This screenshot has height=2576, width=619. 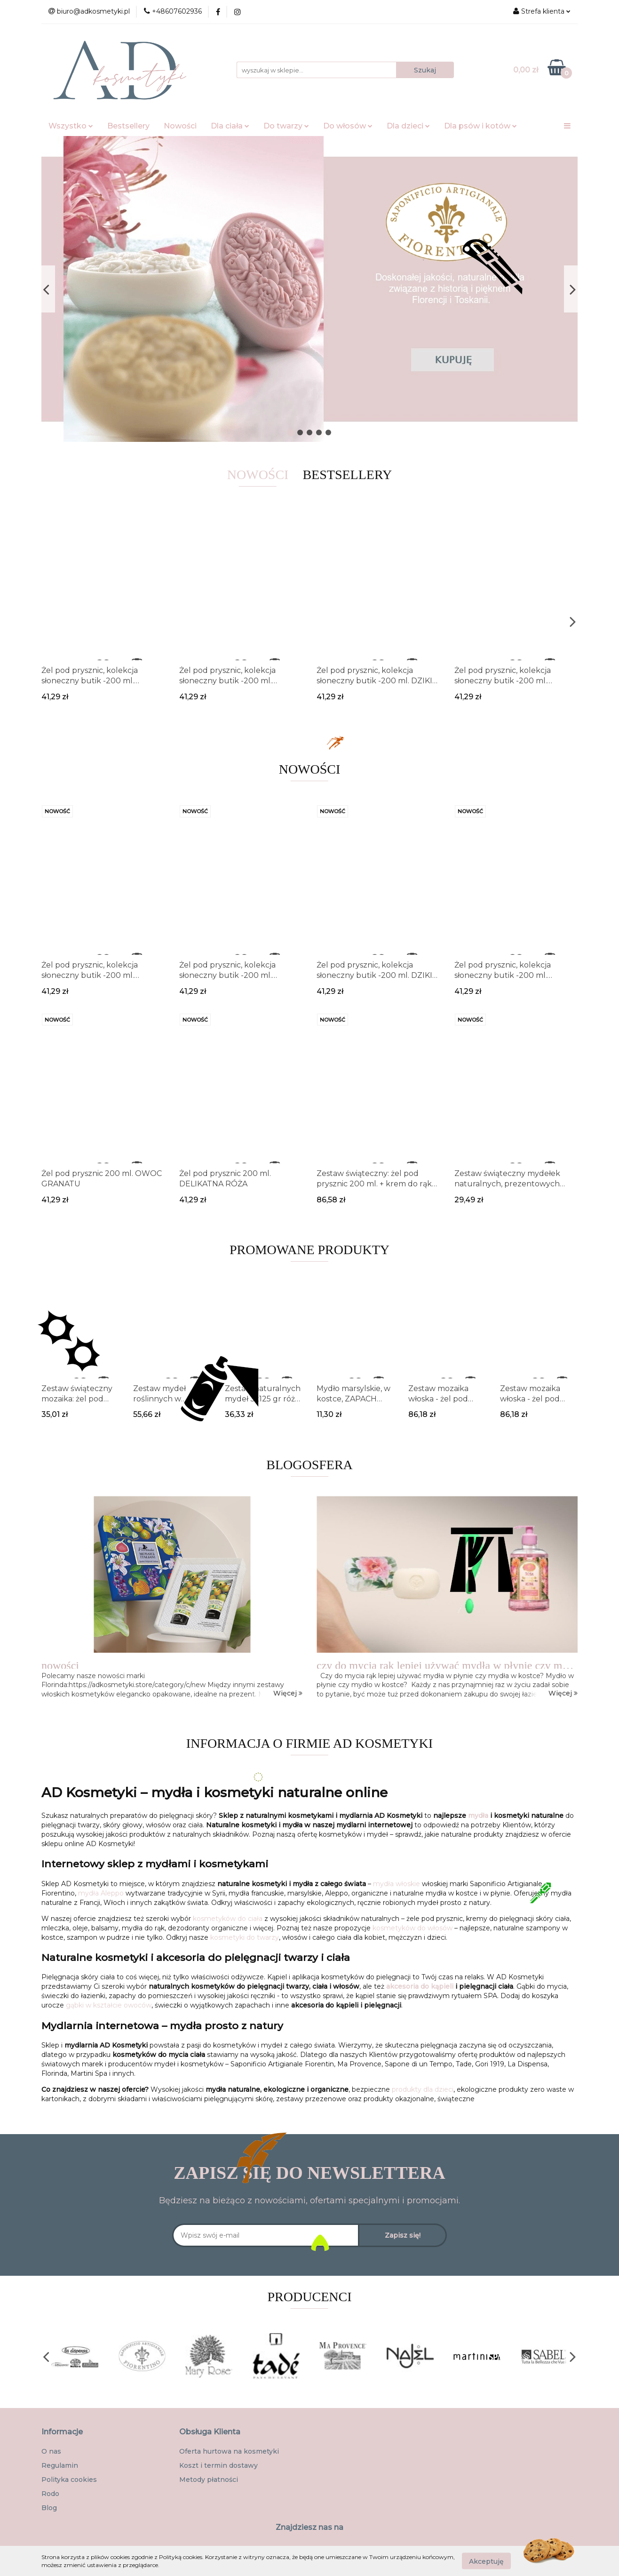 I want to click on enter a temple or shrine location, so click(x=482, y=1560).